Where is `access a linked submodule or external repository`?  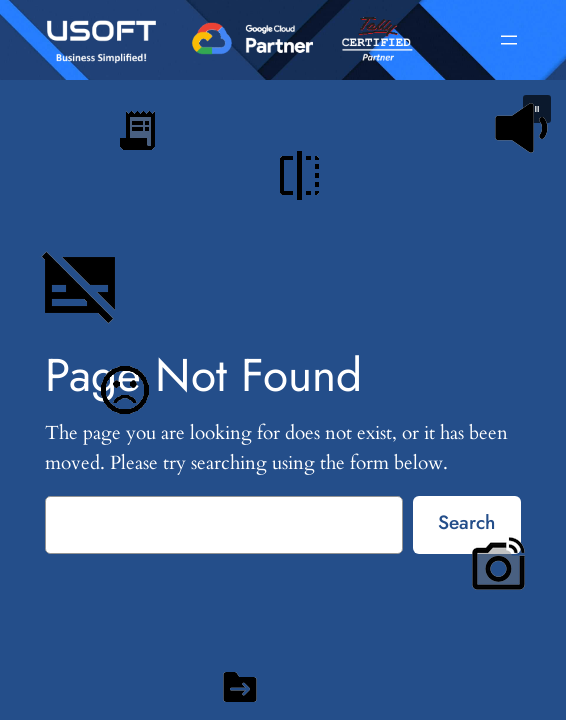
access a linked submodule or external repository is located at coordinates (240, 687).